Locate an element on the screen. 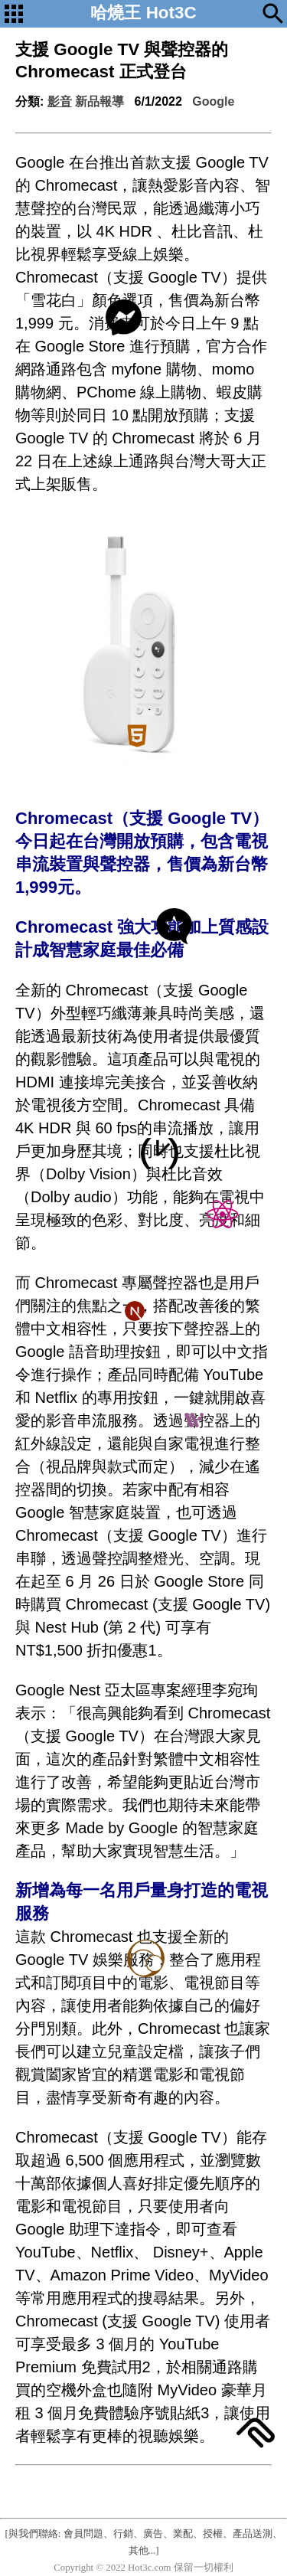  rumahweb company logo is located at coordinates (256, 2433).